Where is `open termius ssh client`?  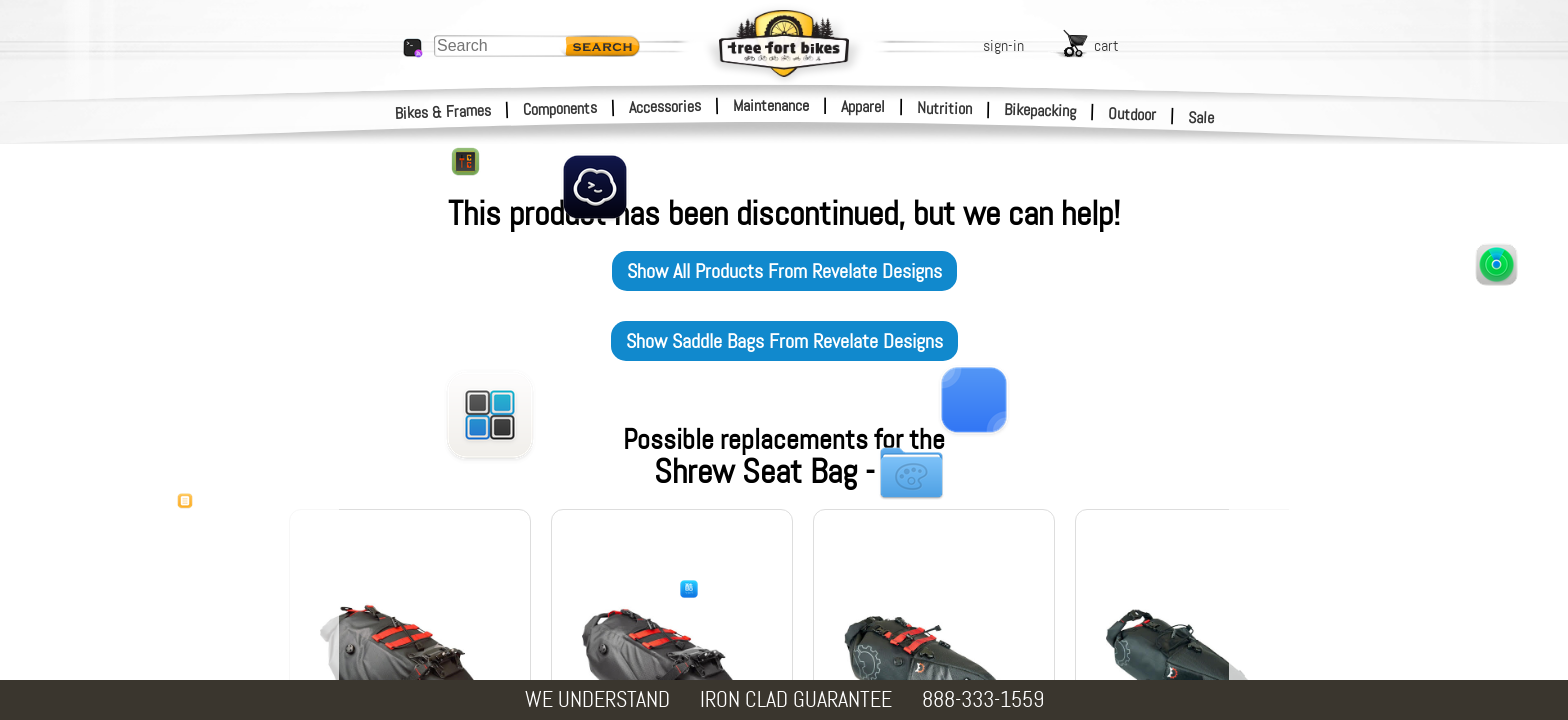 open termius ssh client is located at coordinates (595, 187).